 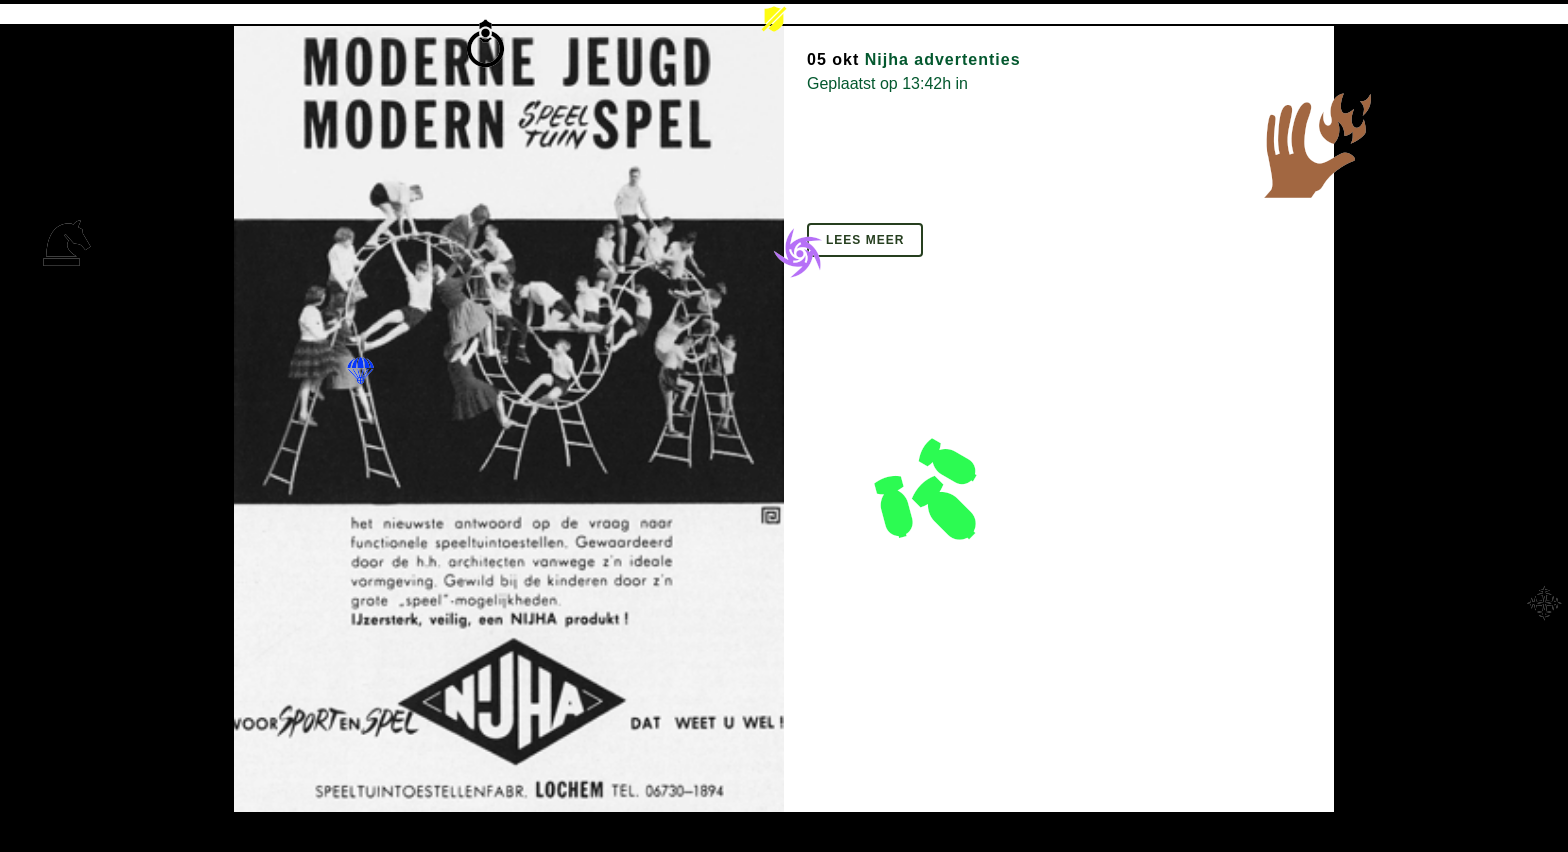 I want to click on protection or security features are disabled, so click(x=774, y=19).